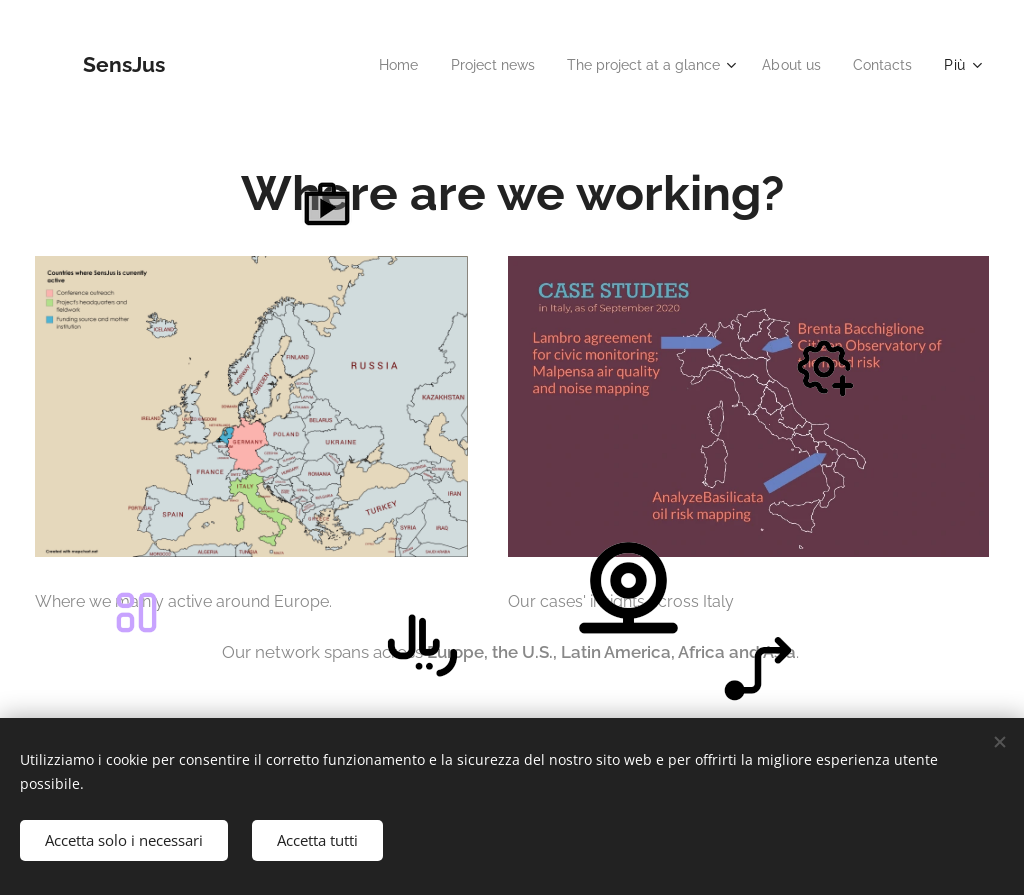 The height and width of the screenshot is (895, 1024). What do you see at coordinates (327, 205) in the screenshot?
I see `open the app store or marketplace` at bounding box center [327, 205].